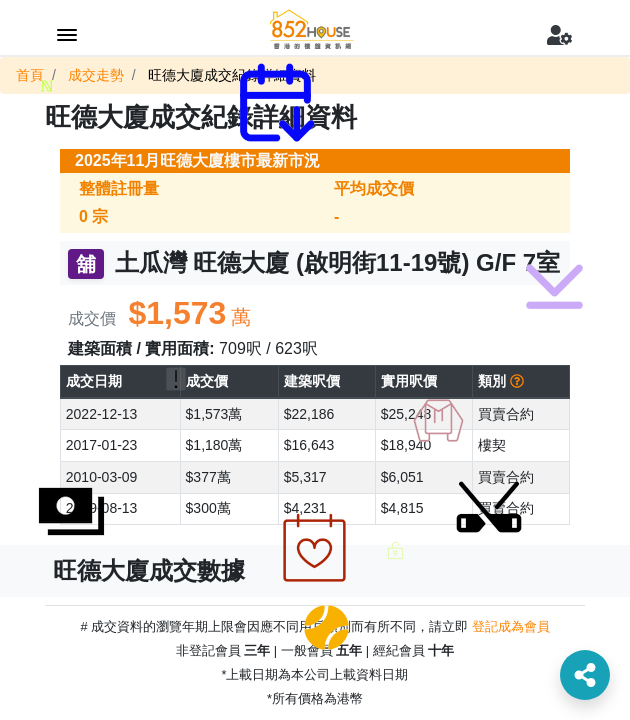 This screenshot has height=720, width=630. Describe the element at coordinates (395, 551) in the screenshot. I see `unlocked or unsecured state` at that location.